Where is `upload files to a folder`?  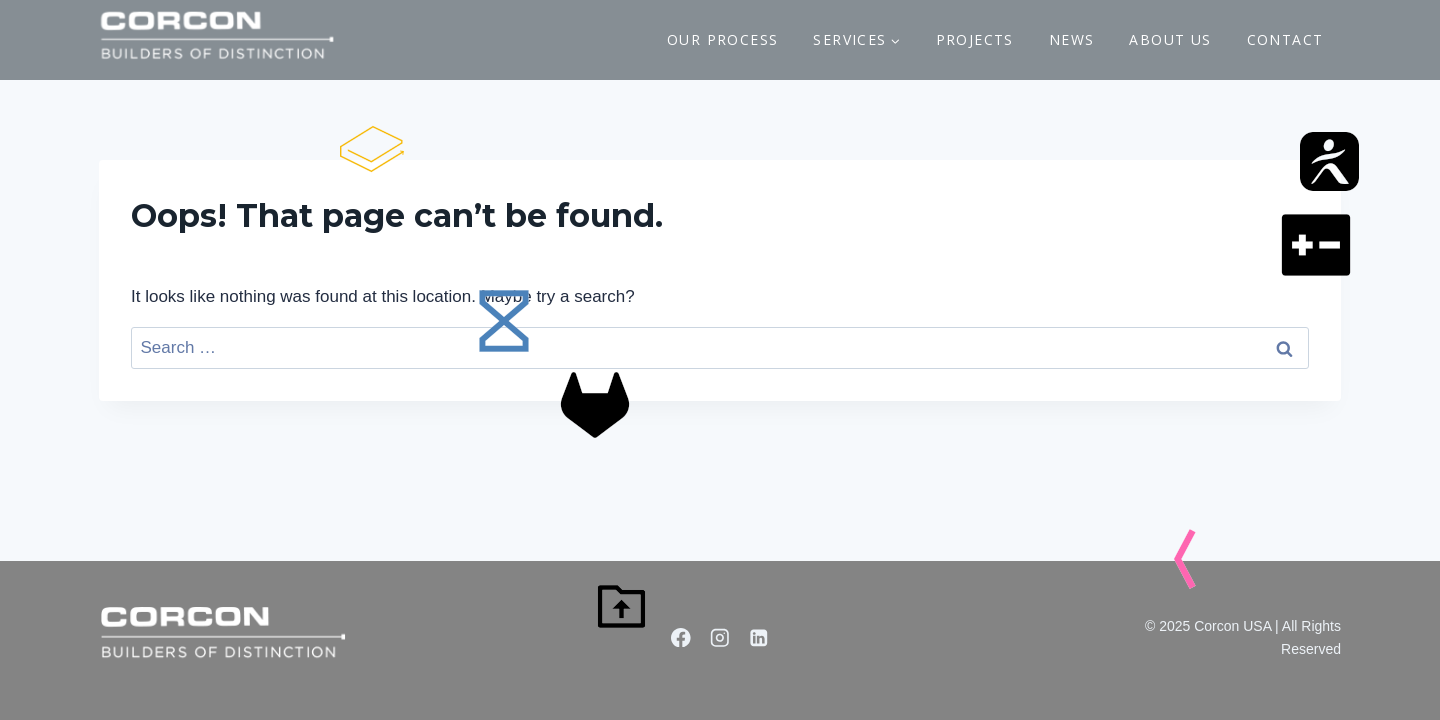 upload files to a folder is located at coordinates (621, 606).